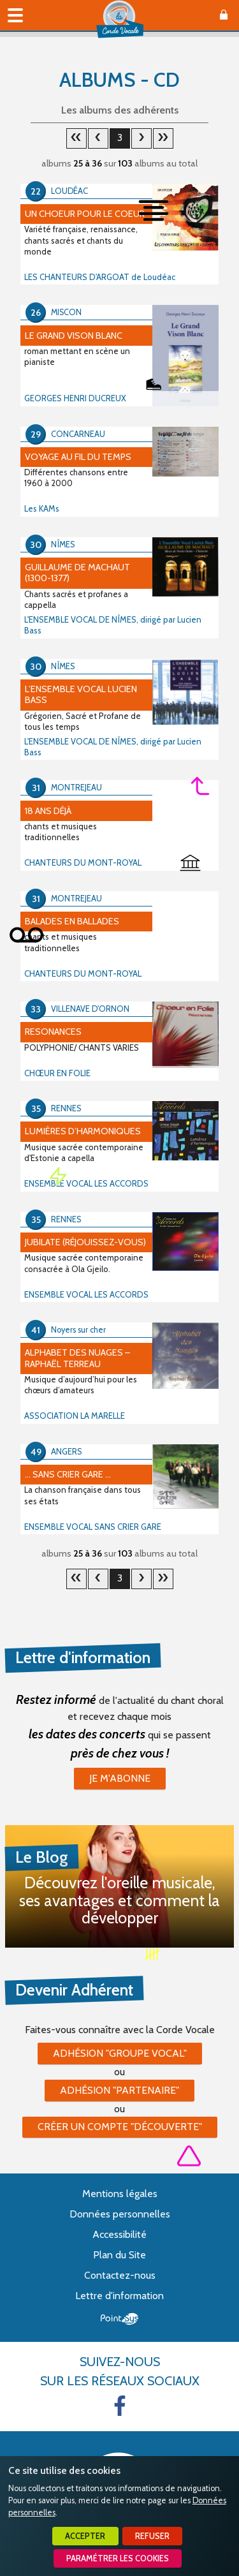 The image size is (239, 2576). Describe the element at coordinates (152, 1954) in the screenshot. I see `indicates a count of five items` at that location.